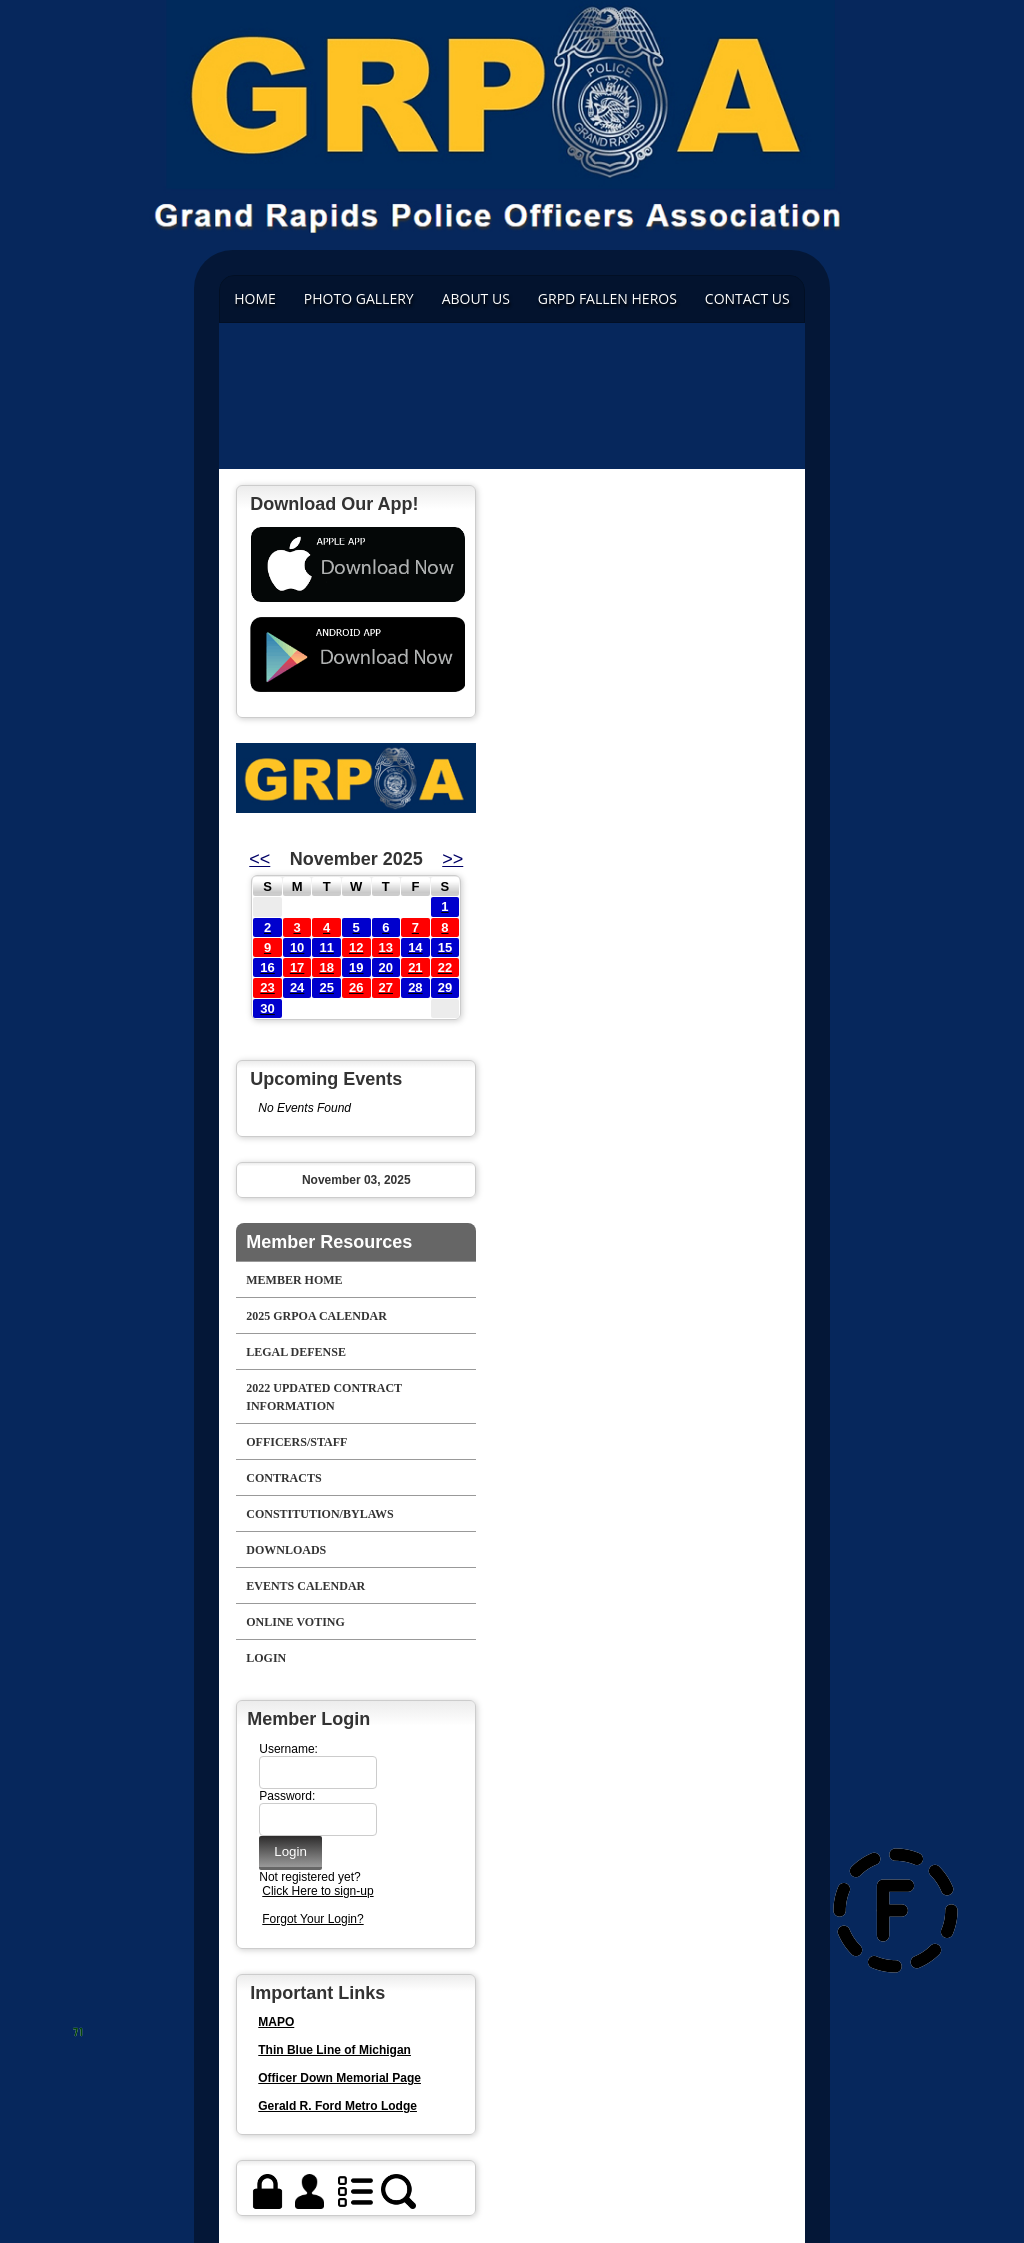  Describe the element at coordinates (895, 1910) in the screenshot. I see `indicates a draft or pending status` at that location.